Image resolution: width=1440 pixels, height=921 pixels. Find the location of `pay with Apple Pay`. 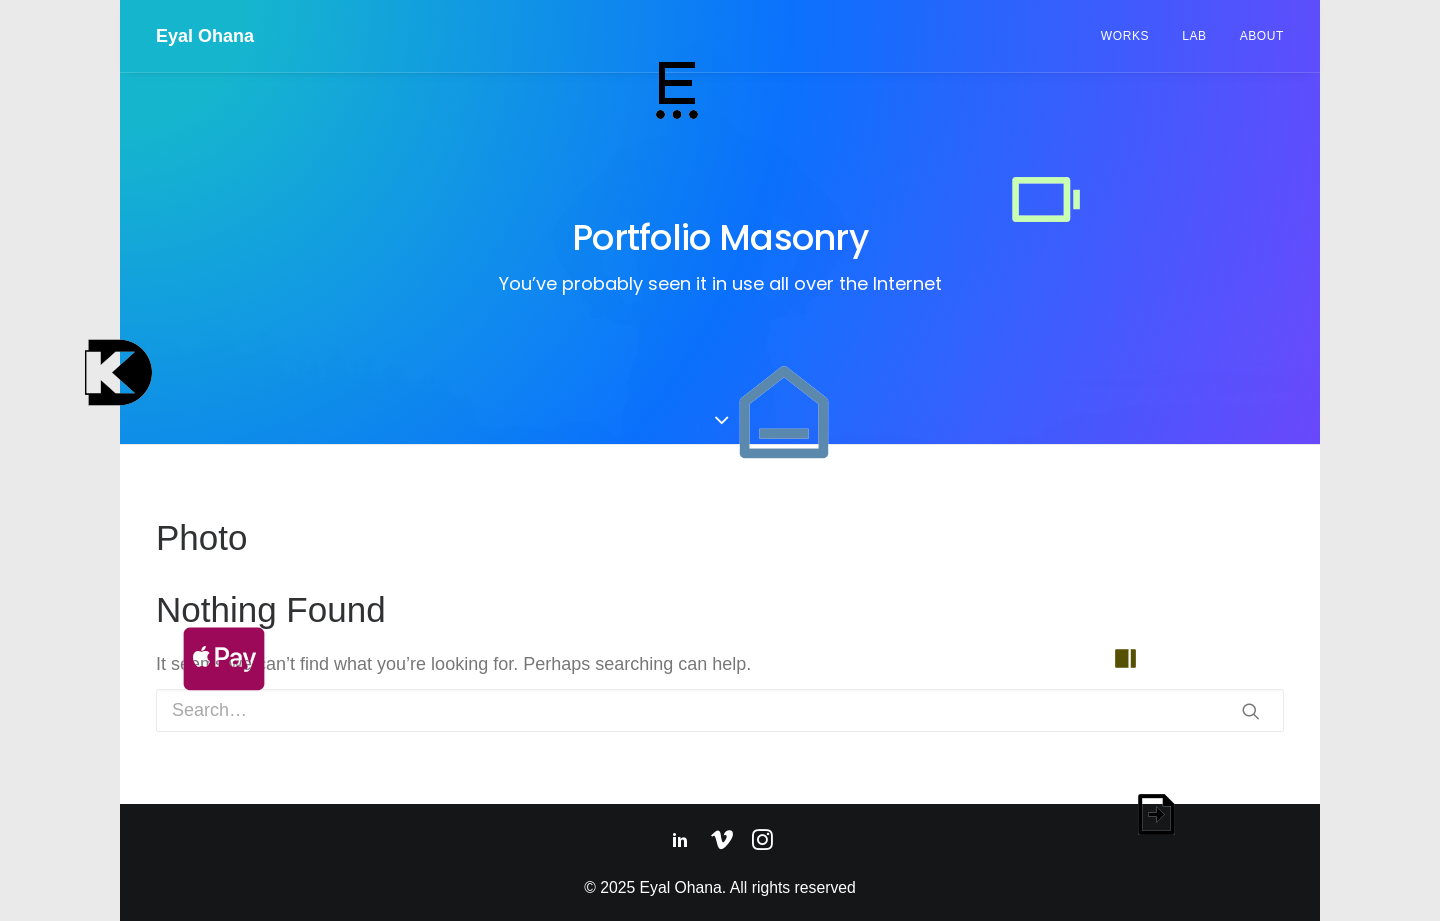

pay with Apple Pay is located at coordinates (224, 659).